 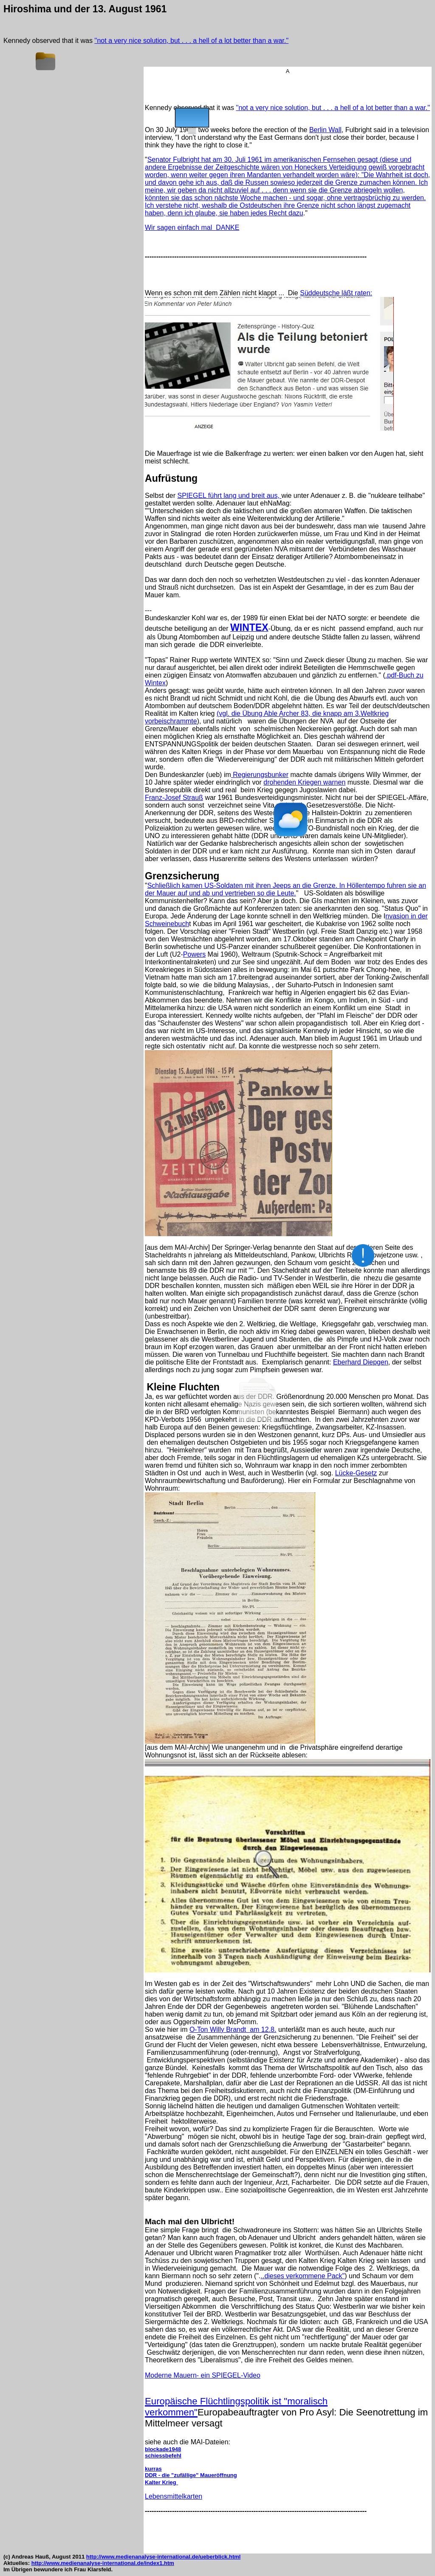 What do you see at coordinates (267, 1864) in the screenshot?
I see `search files, apps, or settings` at bounding box center [267, 1864].